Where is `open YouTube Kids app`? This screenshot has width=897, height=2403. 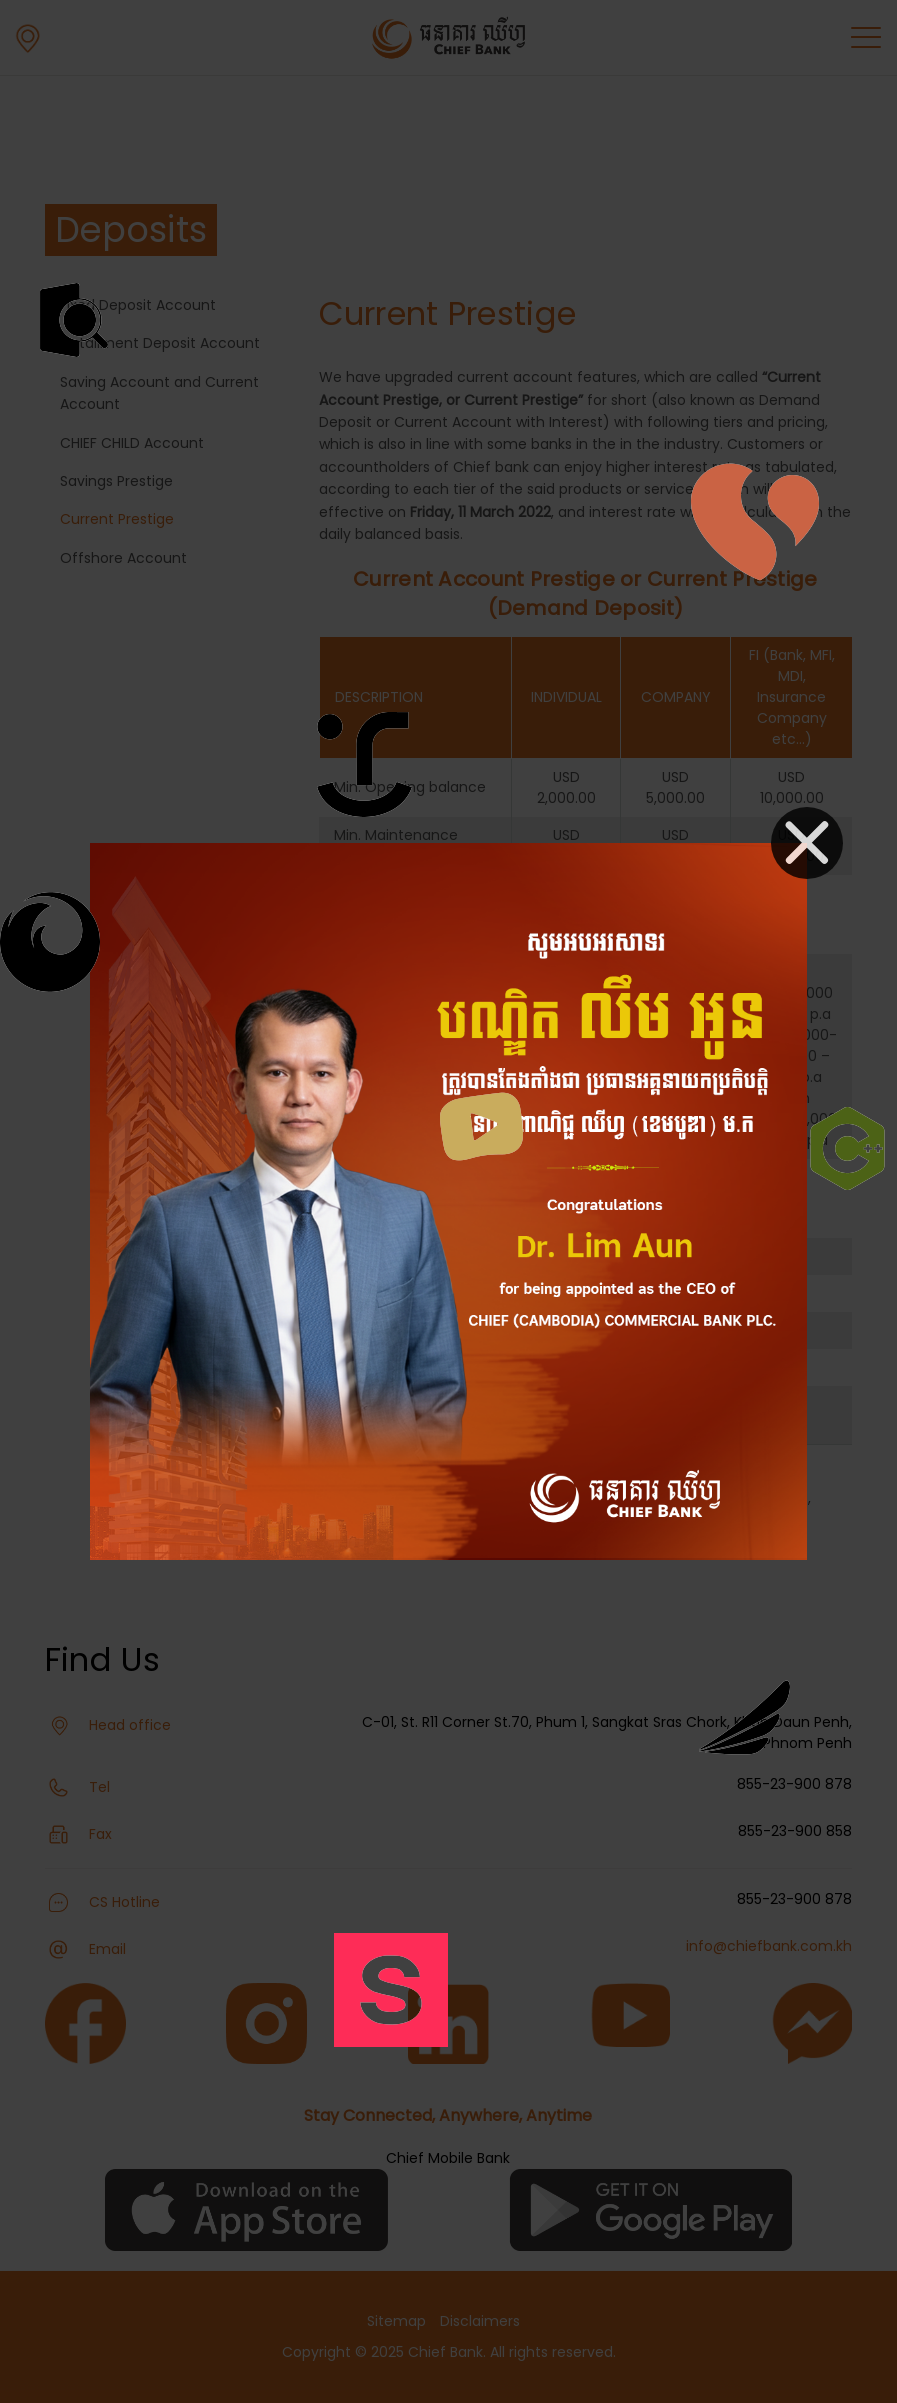
open YouTube Kids app is located at coordinates (481, 1126).